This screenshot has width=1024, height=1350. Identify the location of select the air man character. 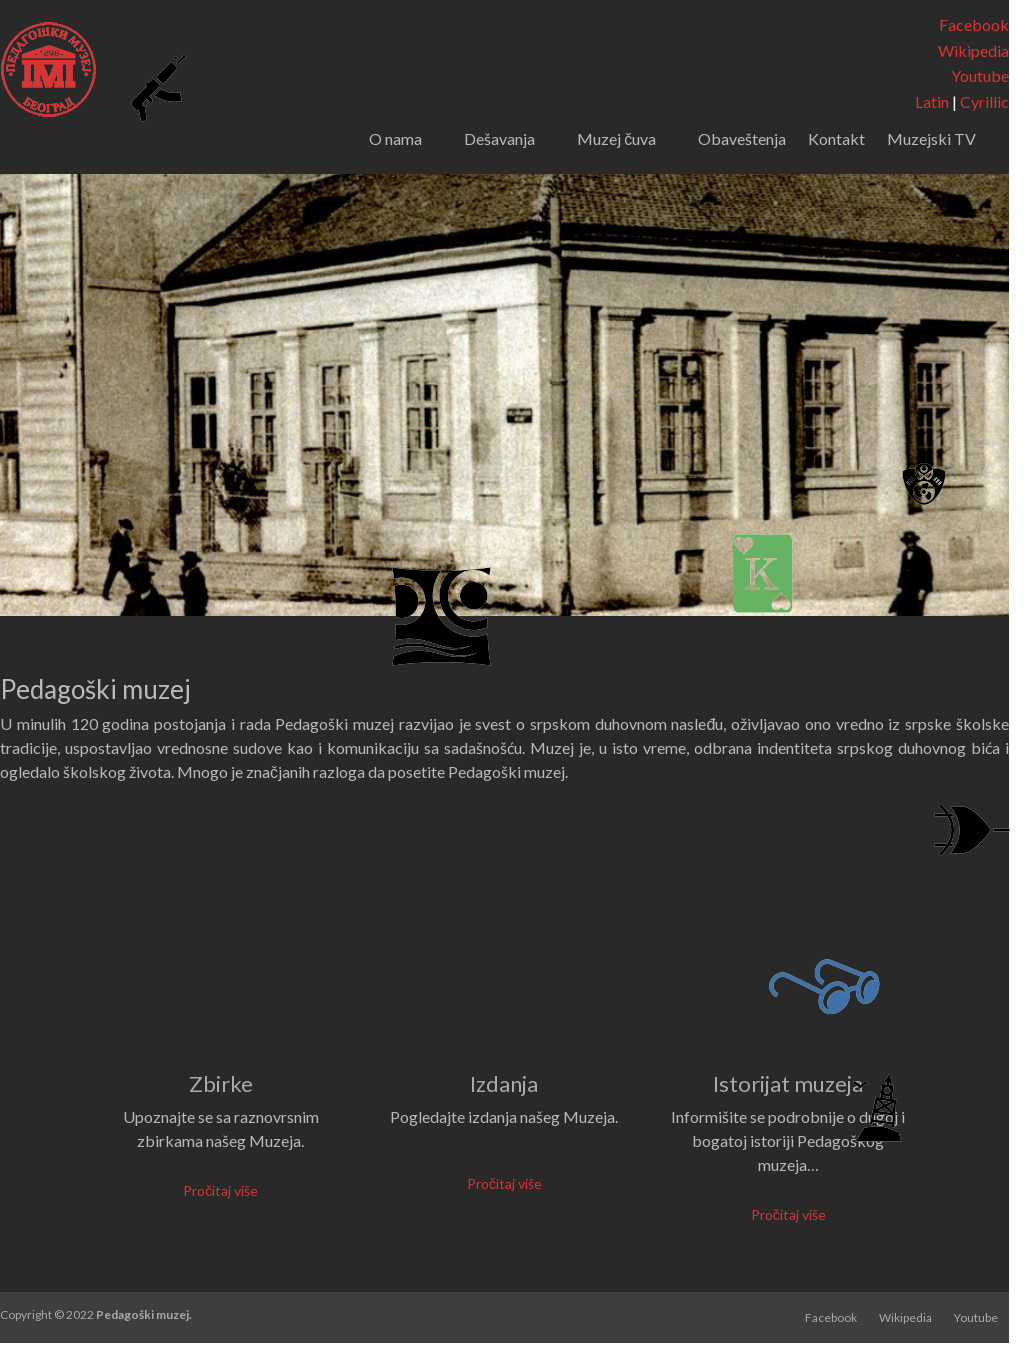
(924, 484).